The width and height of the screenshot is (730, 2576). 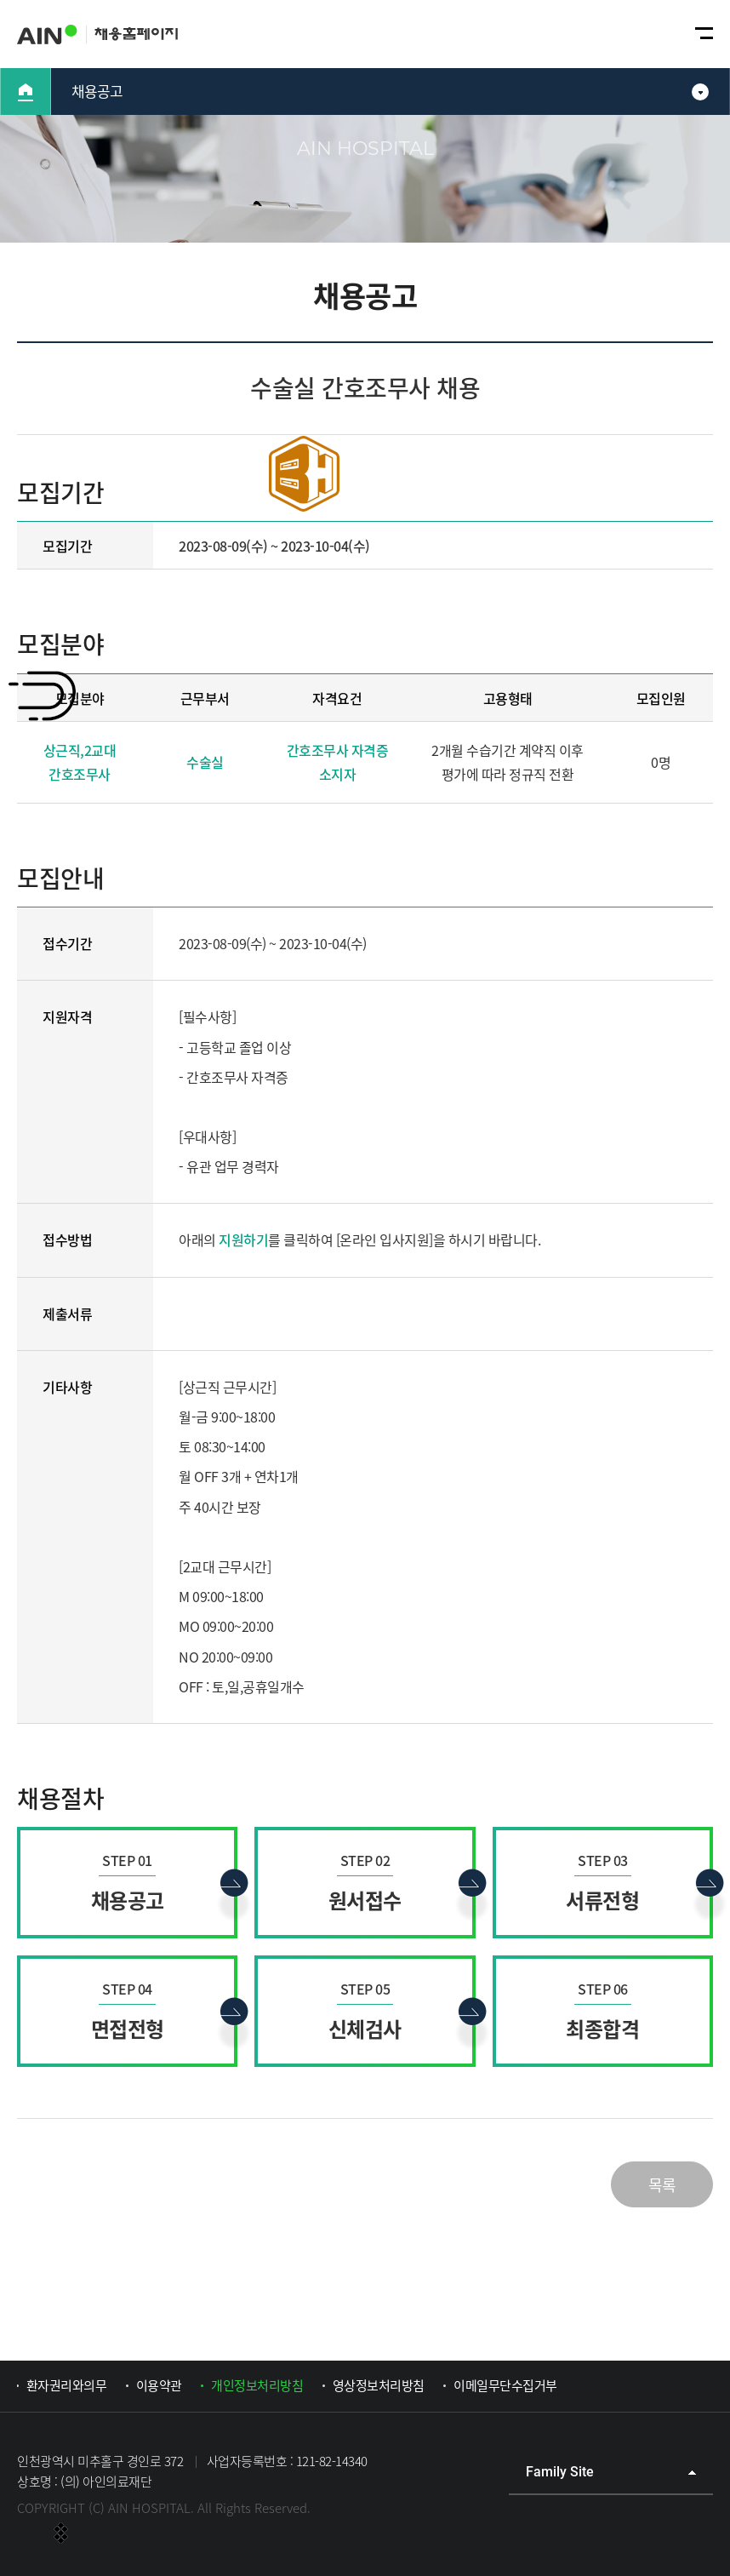 I want to click on open the Setapp app subscription service, so click(x=60, y=2533).